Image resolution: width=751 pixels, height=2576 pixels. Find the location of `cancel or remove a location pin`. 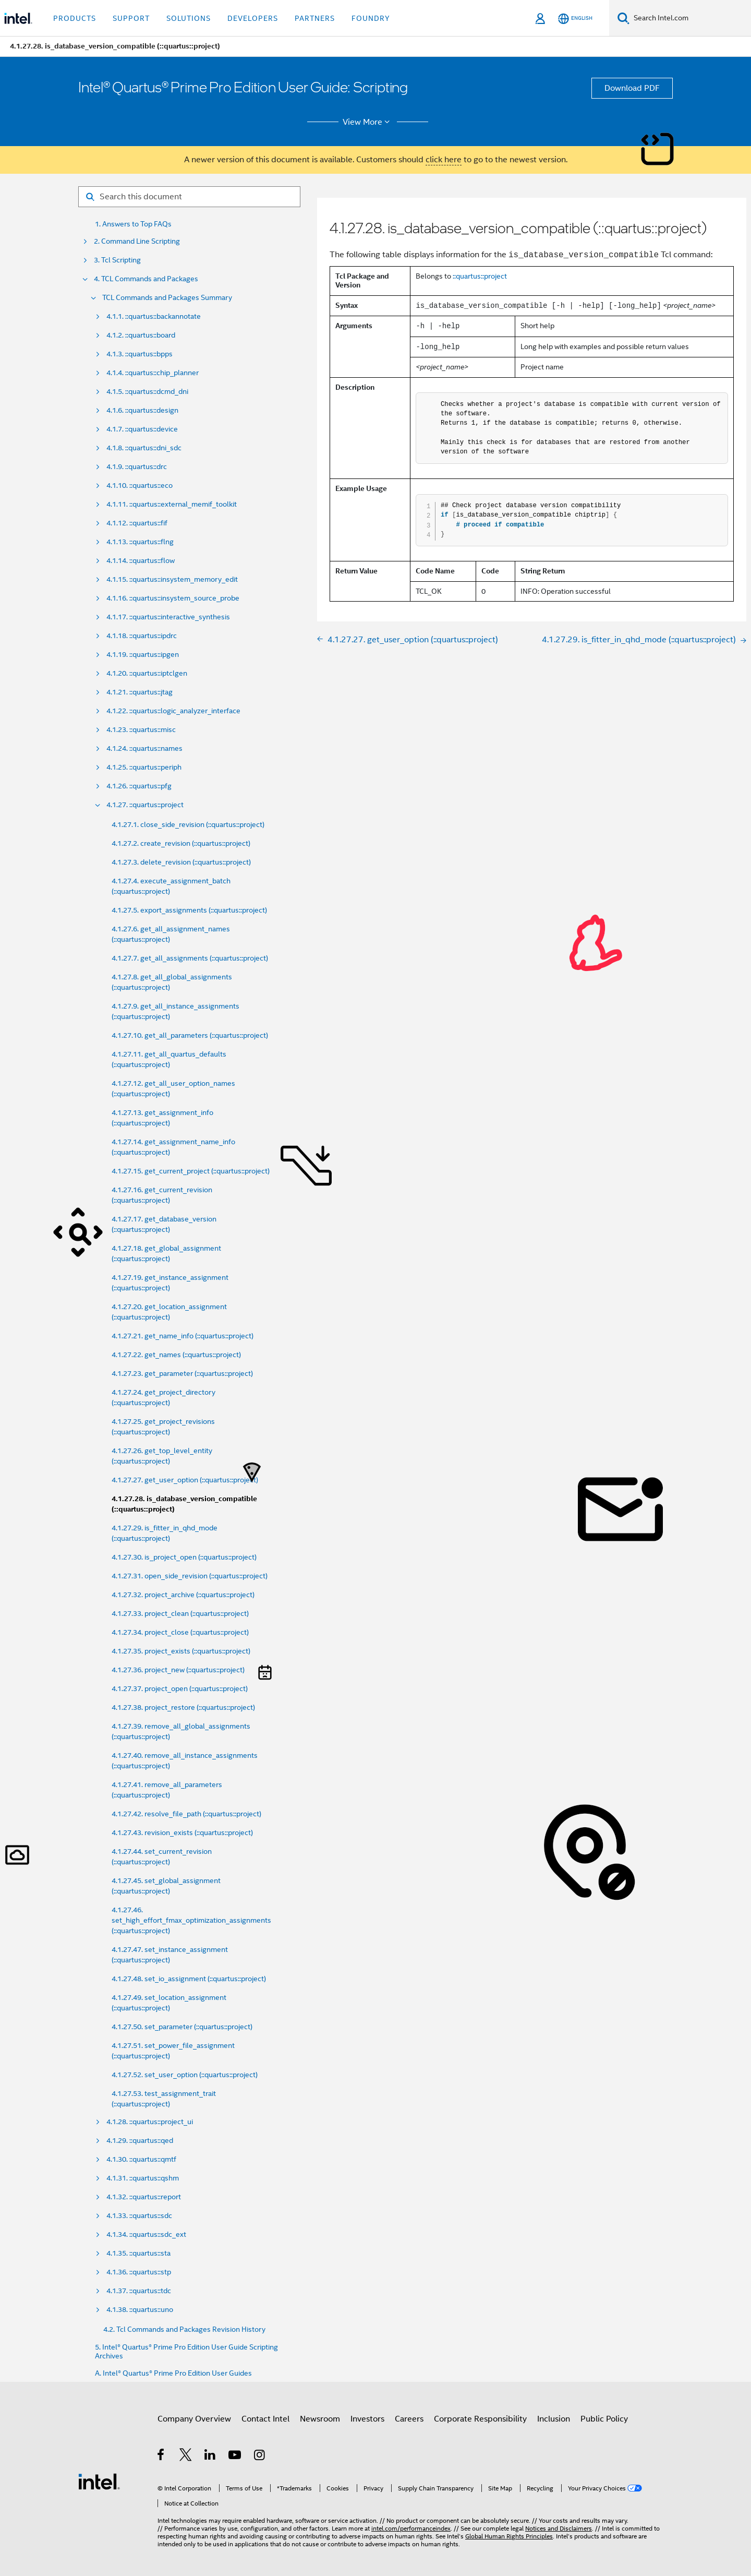

cancel or remove a location pin is located at coordinates (585, 1850).